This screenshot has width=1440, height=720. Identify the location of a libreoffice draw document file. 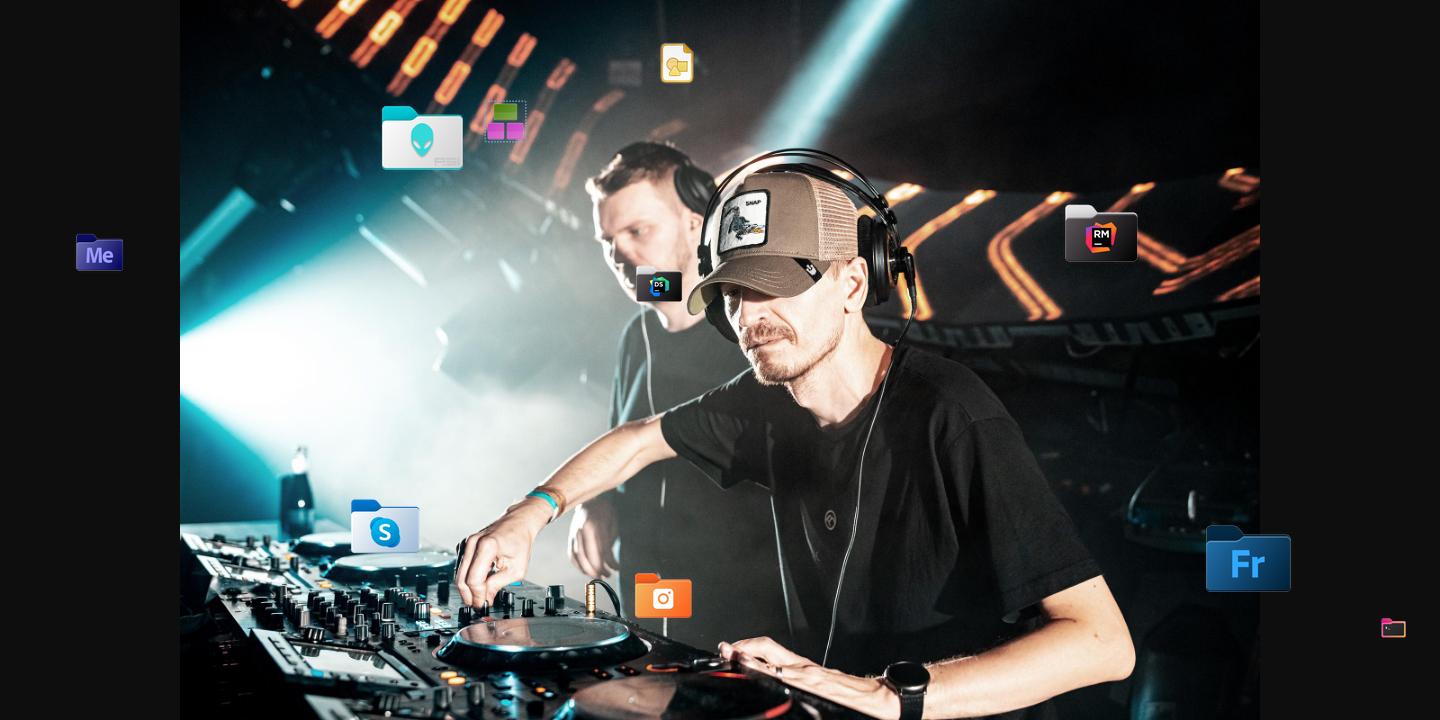
(677, 63).